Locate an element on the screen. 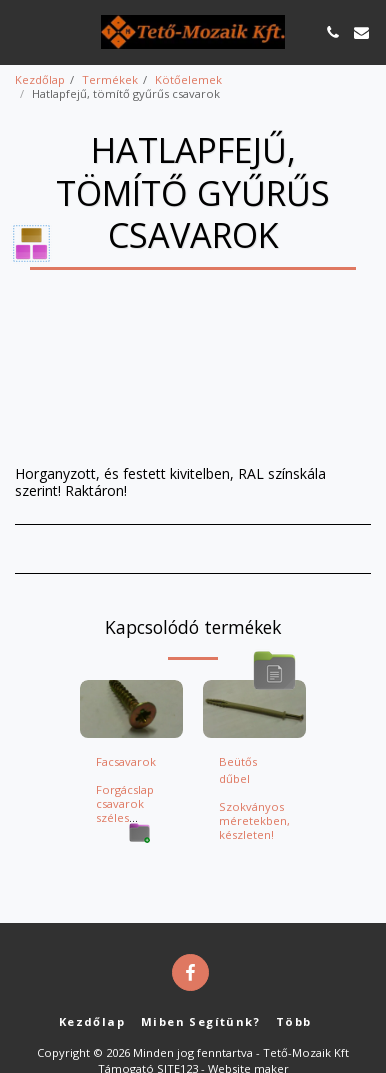 Image resolution: width=386 pixels, height=1073 pixels. open your documents folder is located at coordinates (274, 670).